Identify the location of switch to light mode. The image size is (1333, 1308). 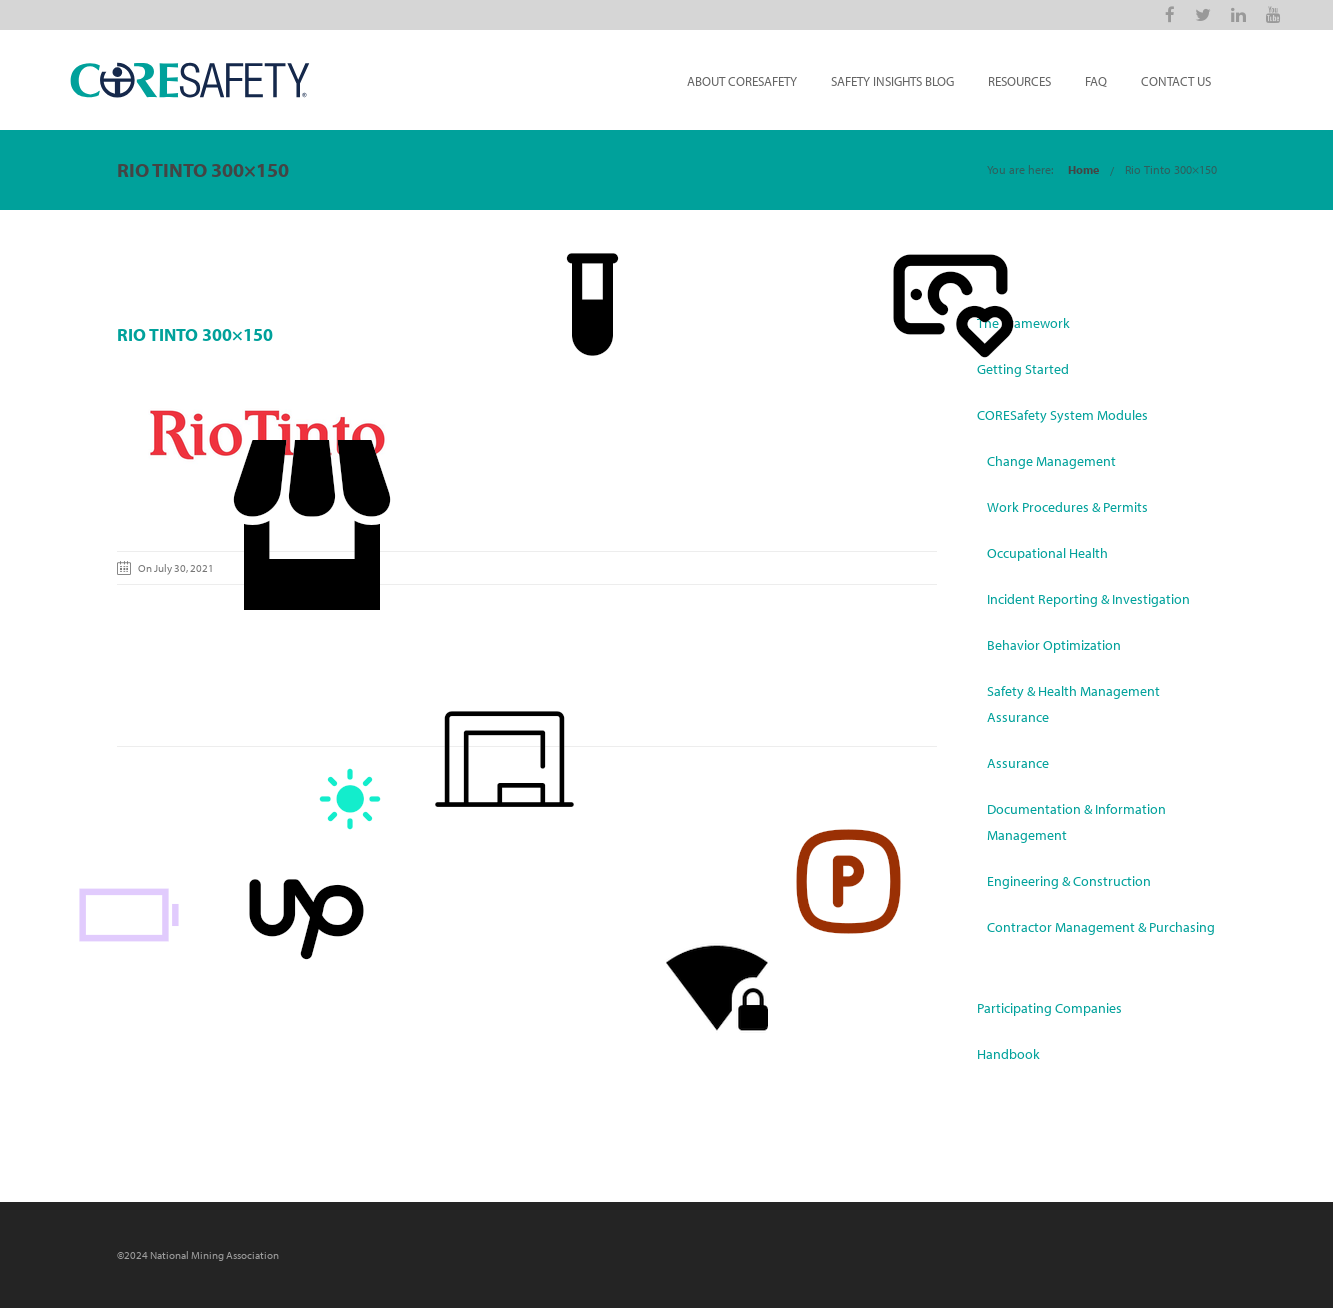
(350, 799).